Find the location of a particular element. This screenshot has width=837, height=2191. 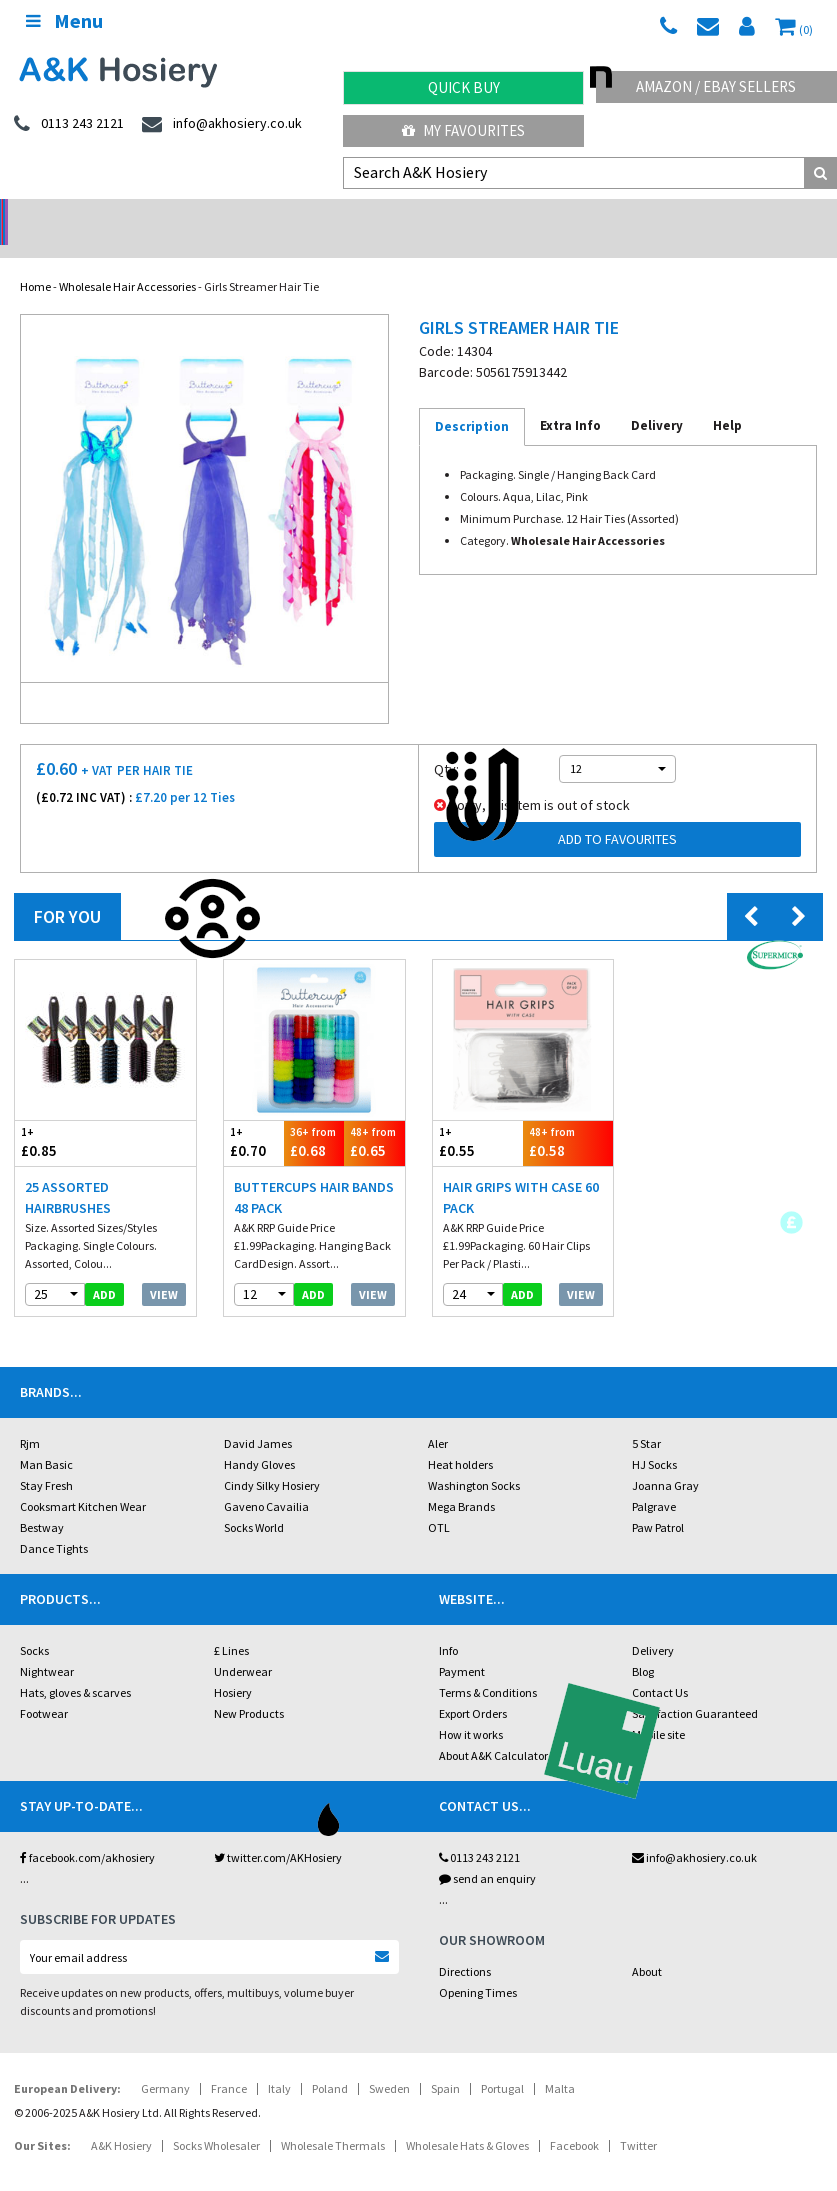

visit UserVoice customer feedback platform is located at coordinates (482, 794).